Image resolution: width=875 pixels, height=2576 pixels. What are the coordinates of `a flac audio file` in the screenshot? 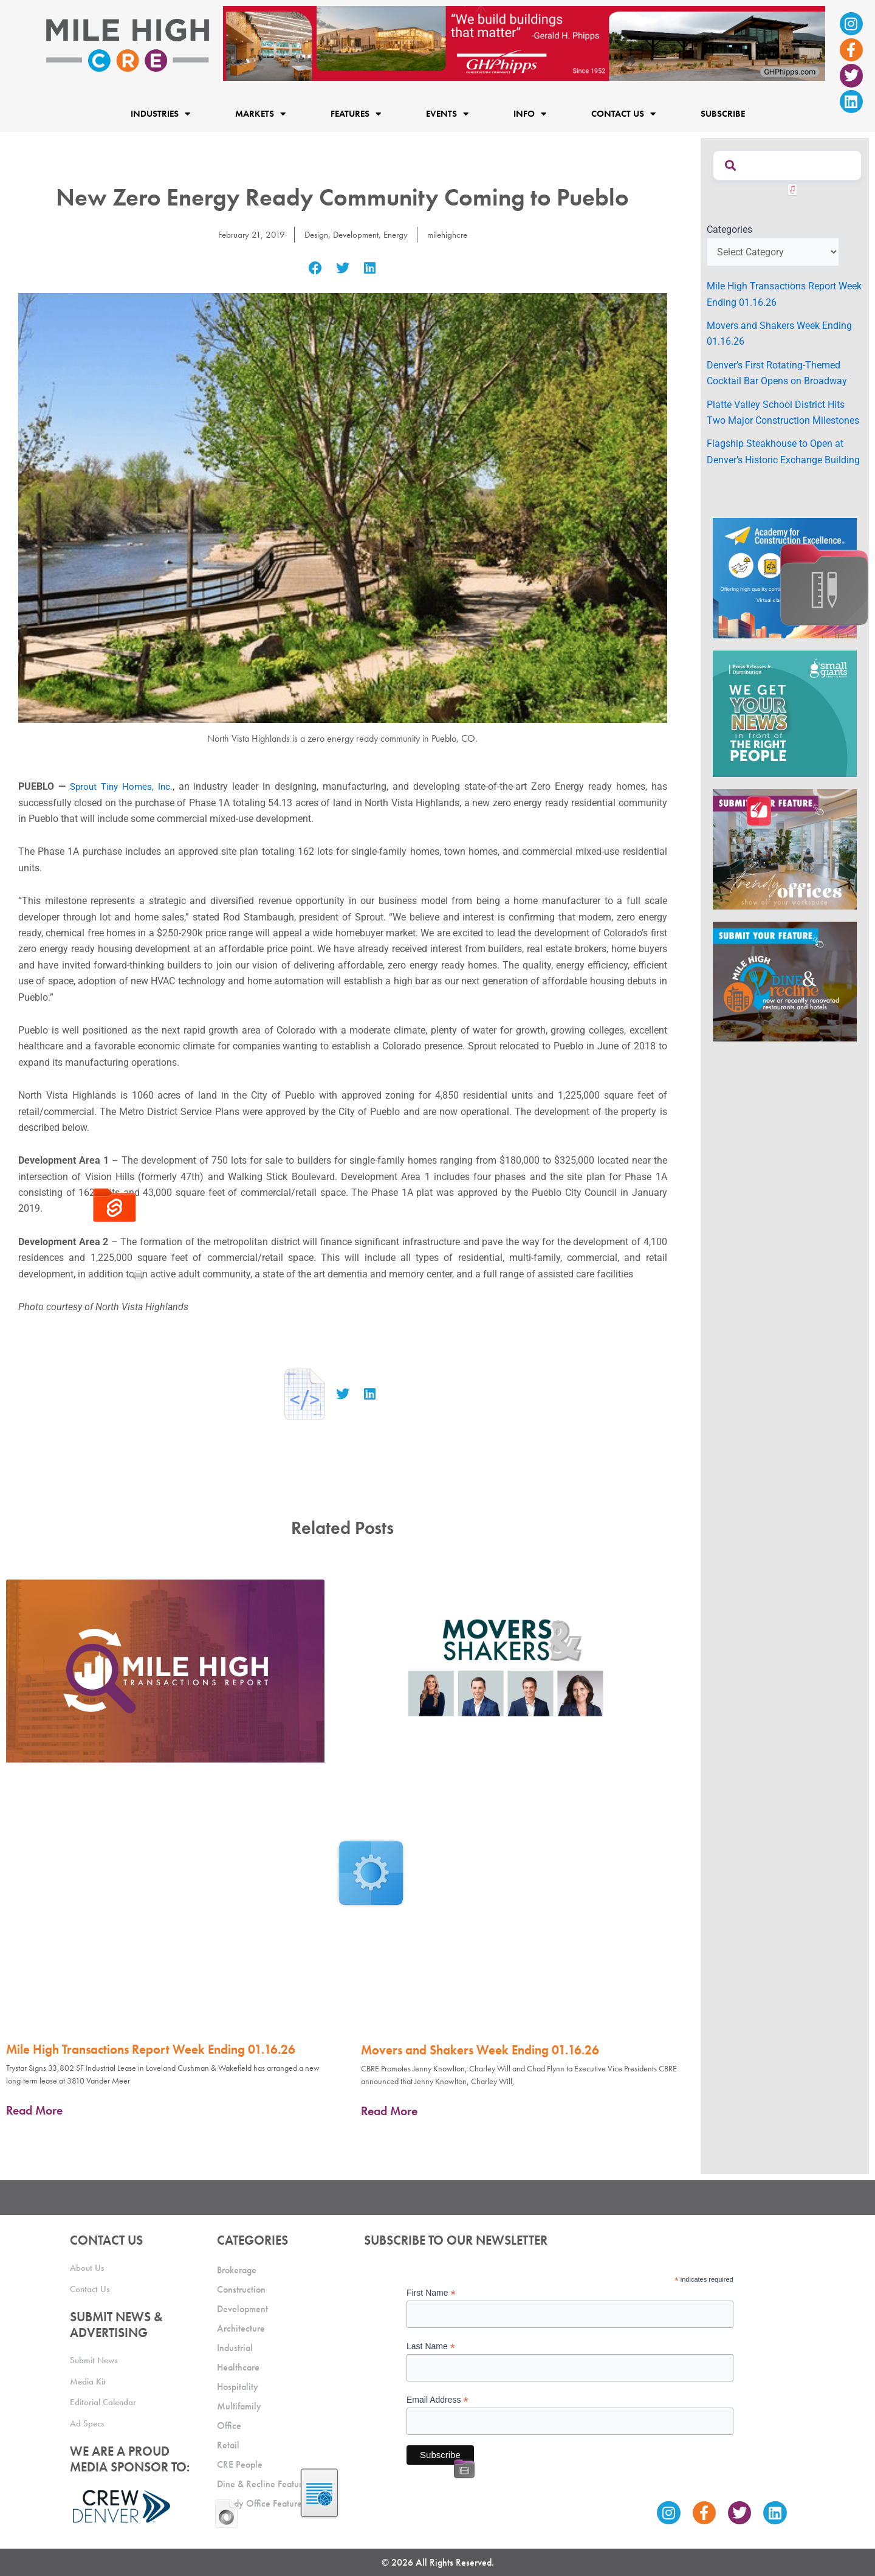 It's located at (792, 190).